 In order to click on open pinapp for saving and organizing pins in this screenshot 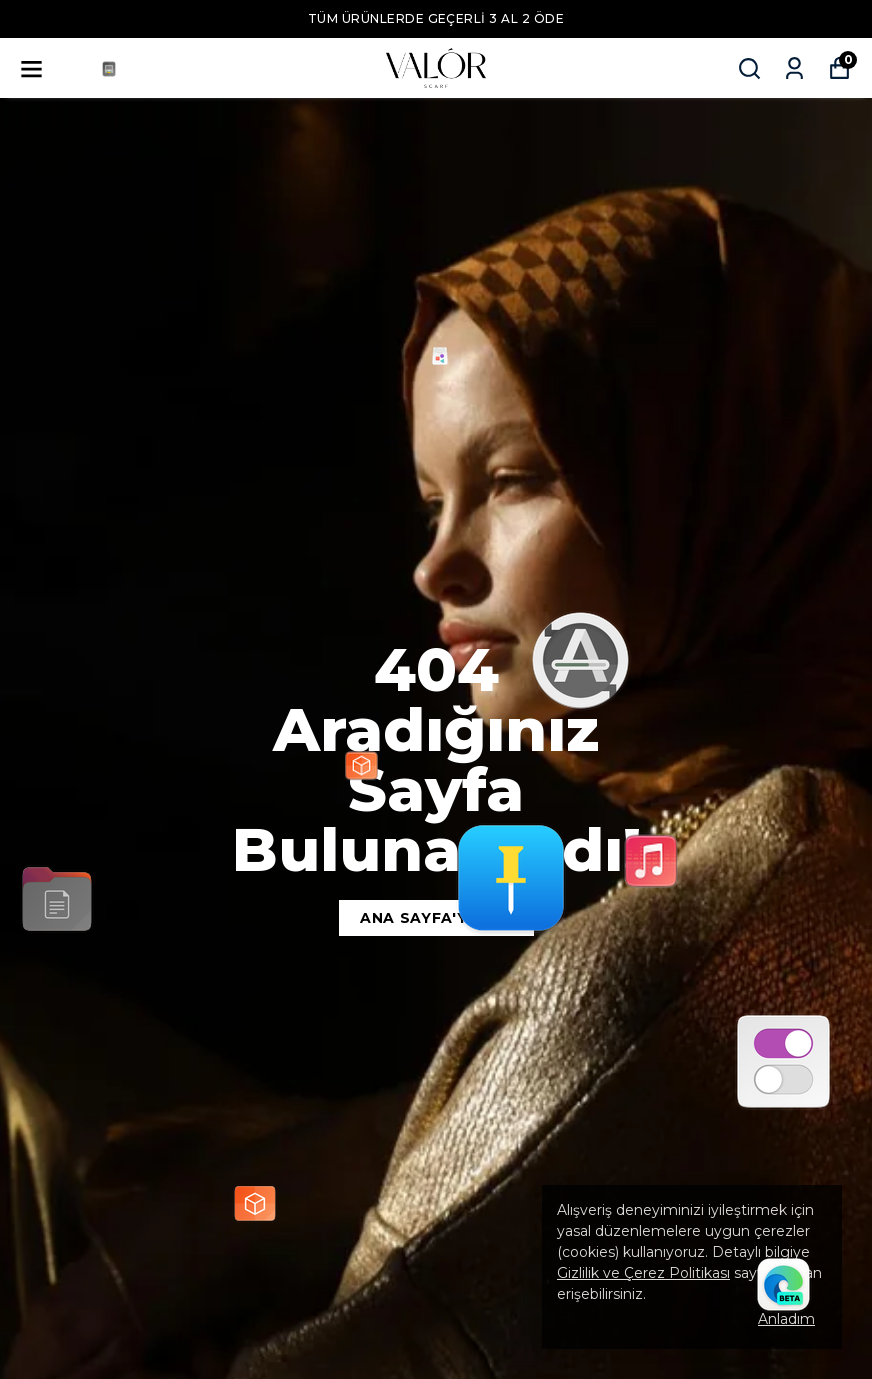, I will do `click(511, 878)`.